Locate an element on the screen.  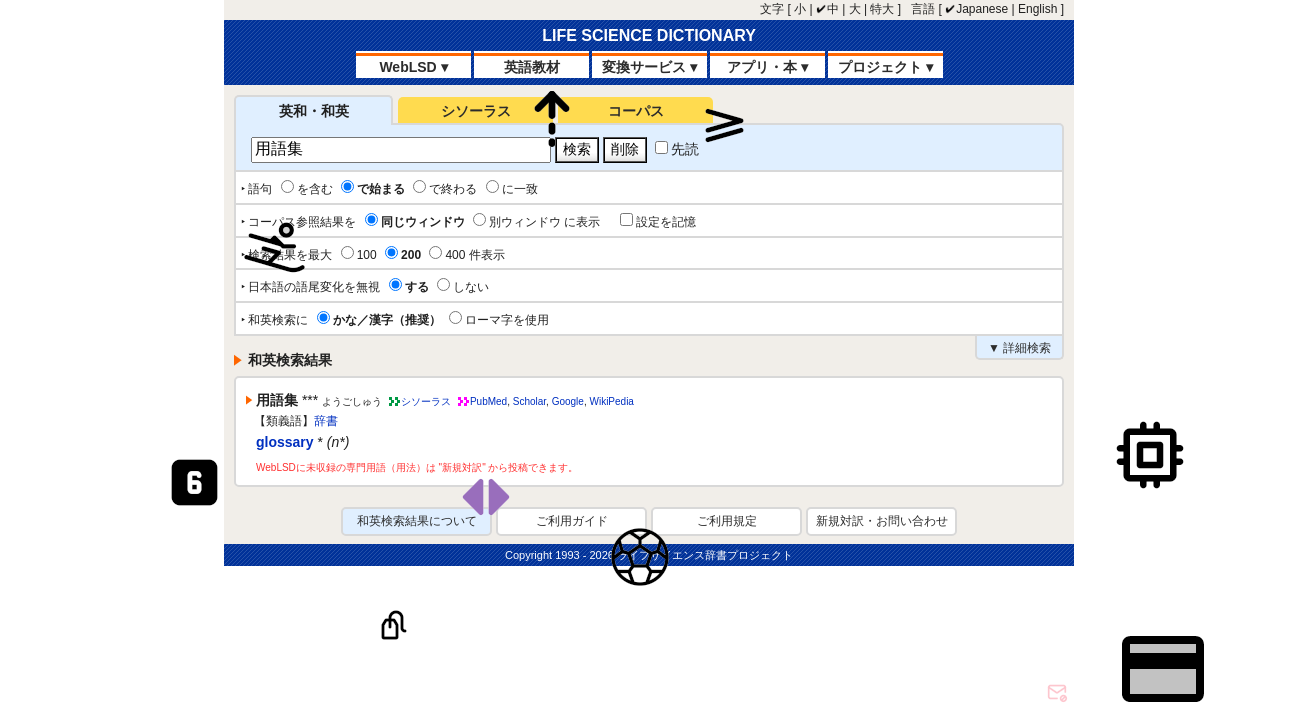
manage payment methods is located at coordinates (1163, 669).